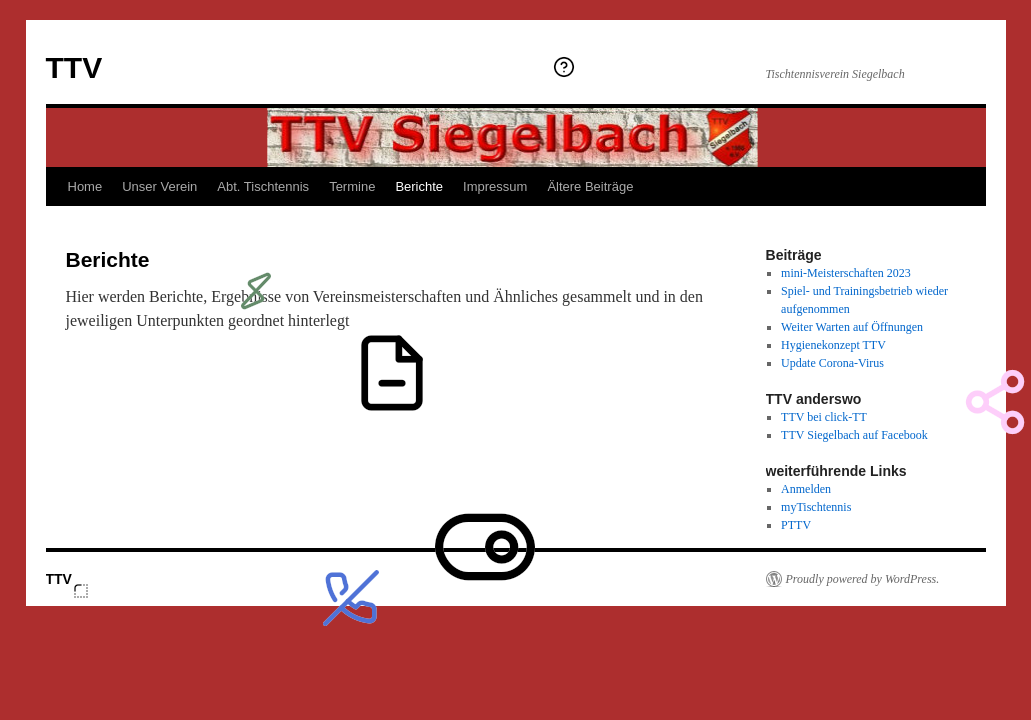  What do you see at coordinates (485, 547) in the screenshot?
I see `toggle switch in the on/enabled position` at bounding box center [485, 547].